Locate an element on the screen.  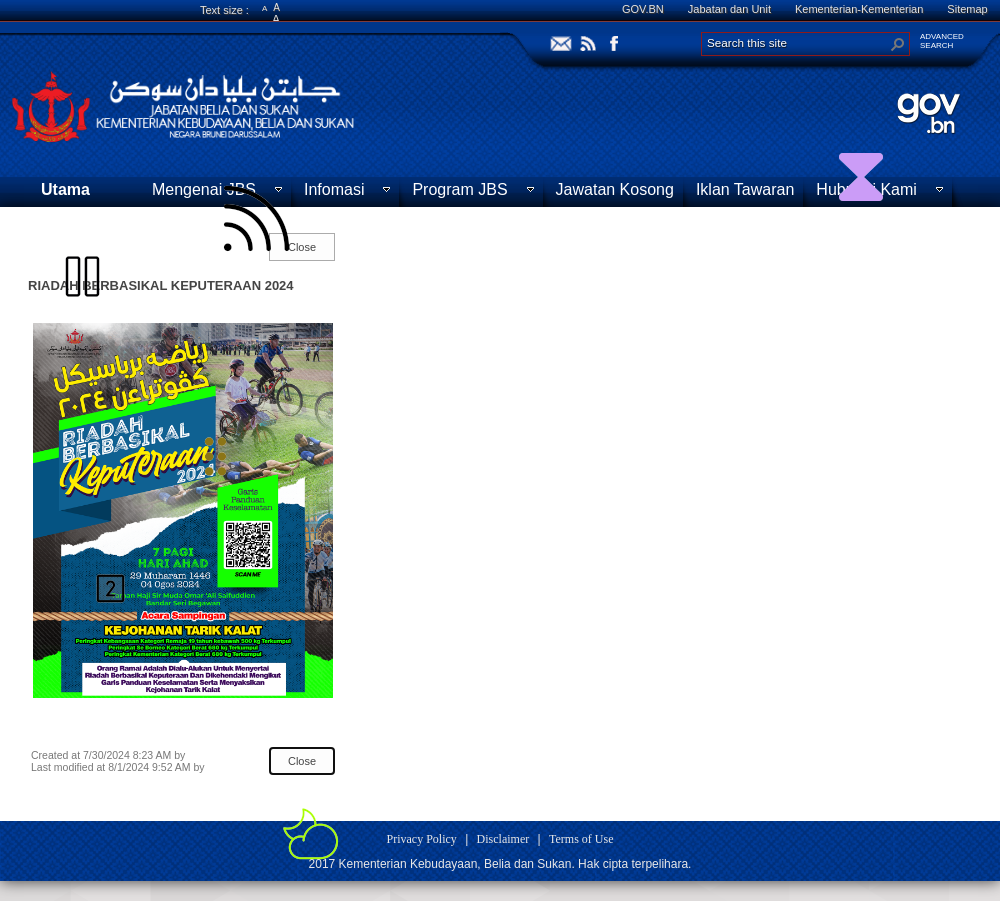
drag to reorder items vertically is located at coordinates (215, 456).